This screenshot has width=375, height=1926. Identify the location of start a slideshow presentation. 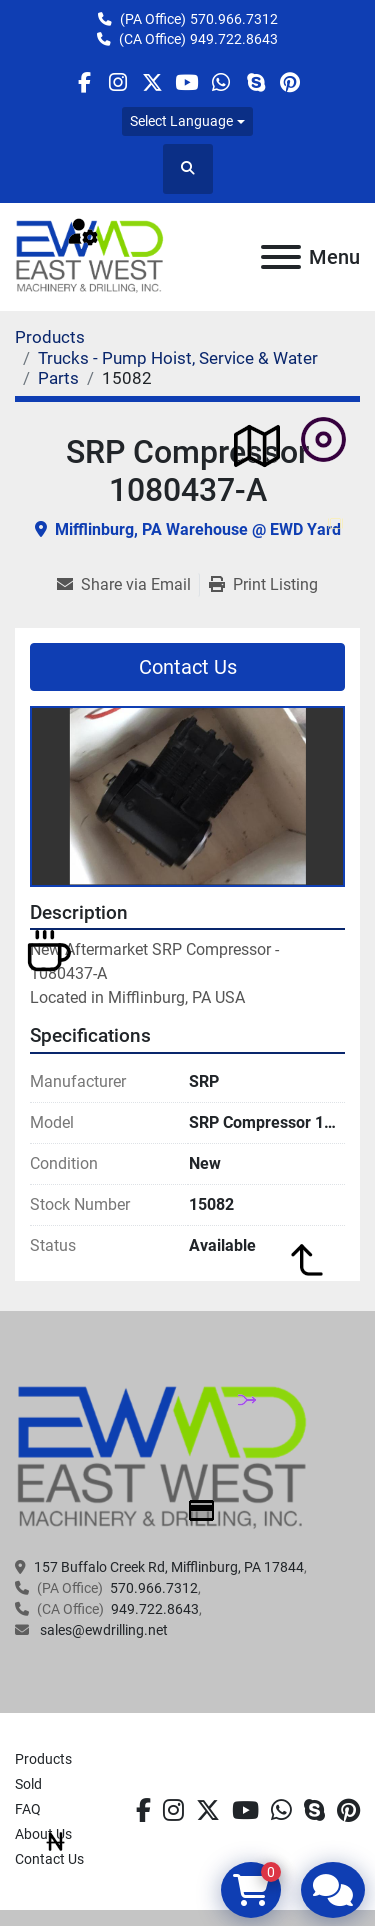
(335, 523).